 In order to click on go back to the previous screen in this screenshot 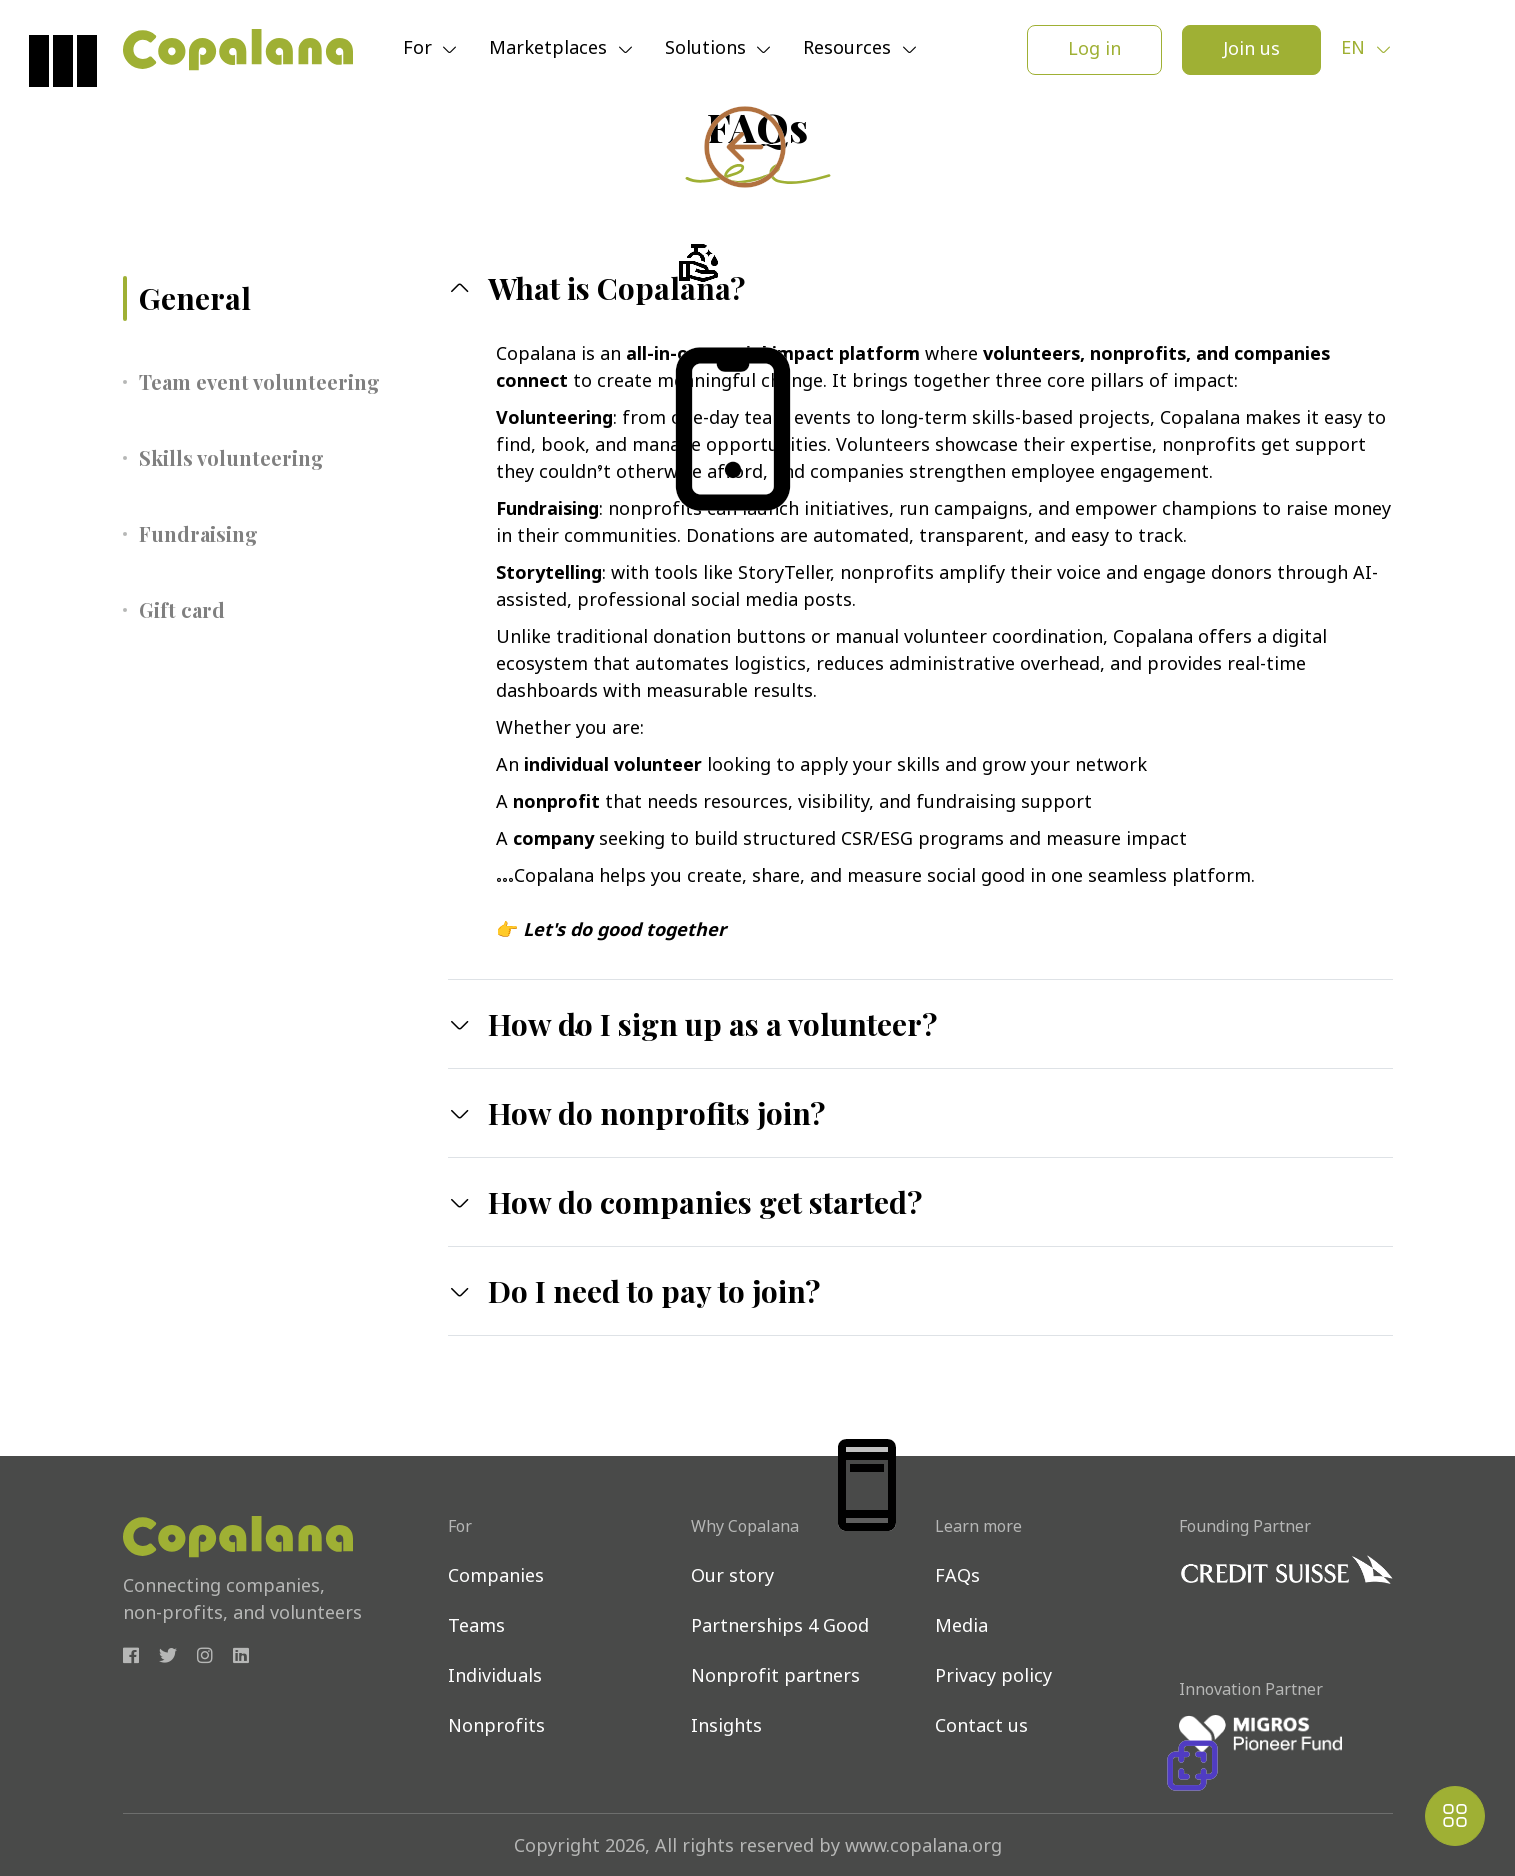, I will do `click(745, 147)`.